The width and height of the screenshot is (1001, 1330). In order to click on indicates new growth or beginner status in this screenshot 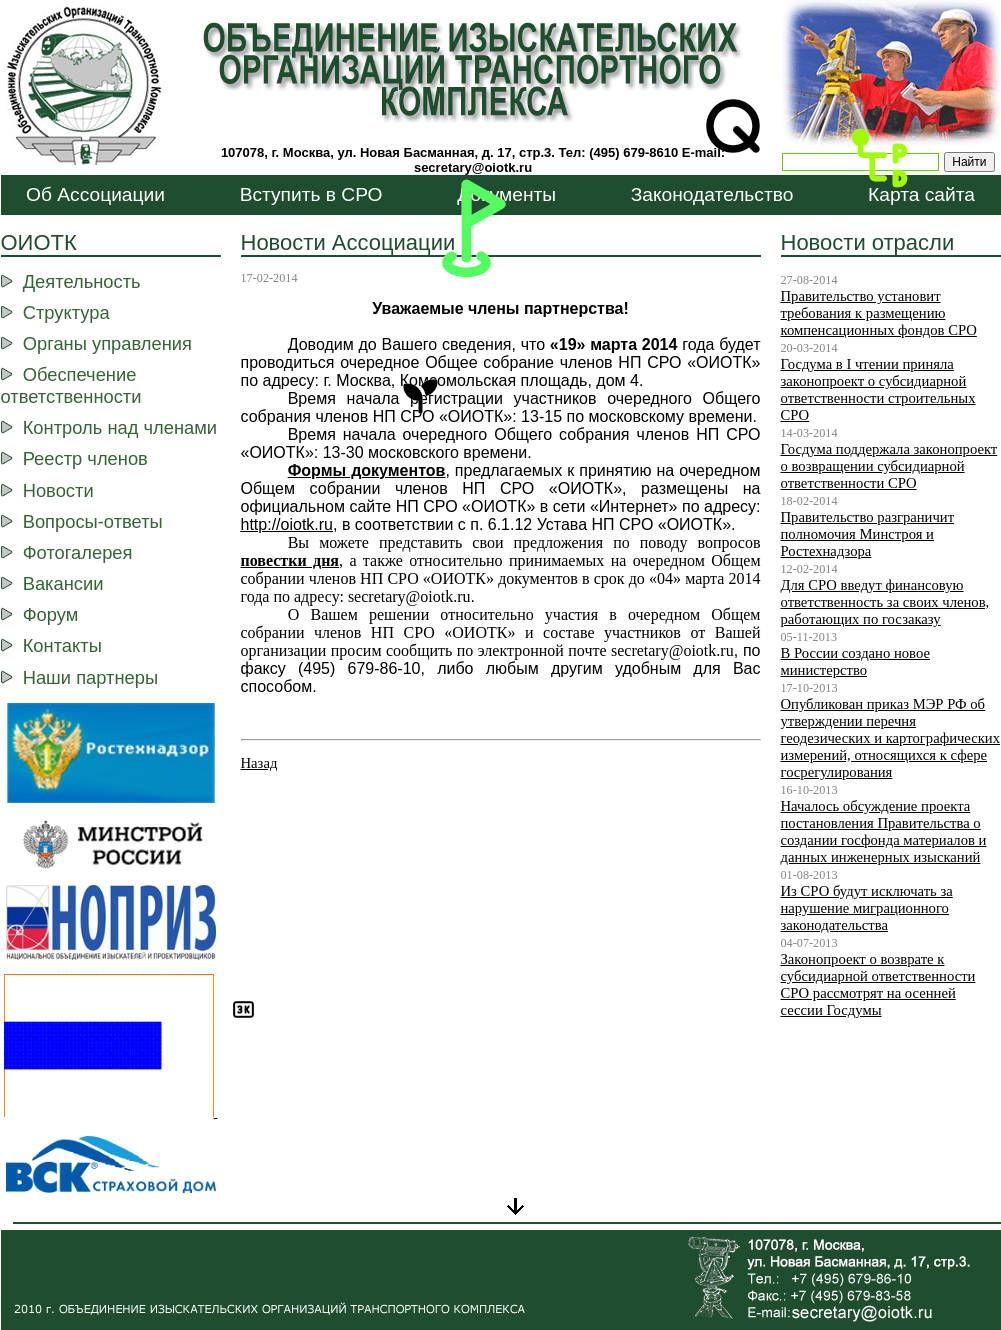, I will do `click(420, 396)`.